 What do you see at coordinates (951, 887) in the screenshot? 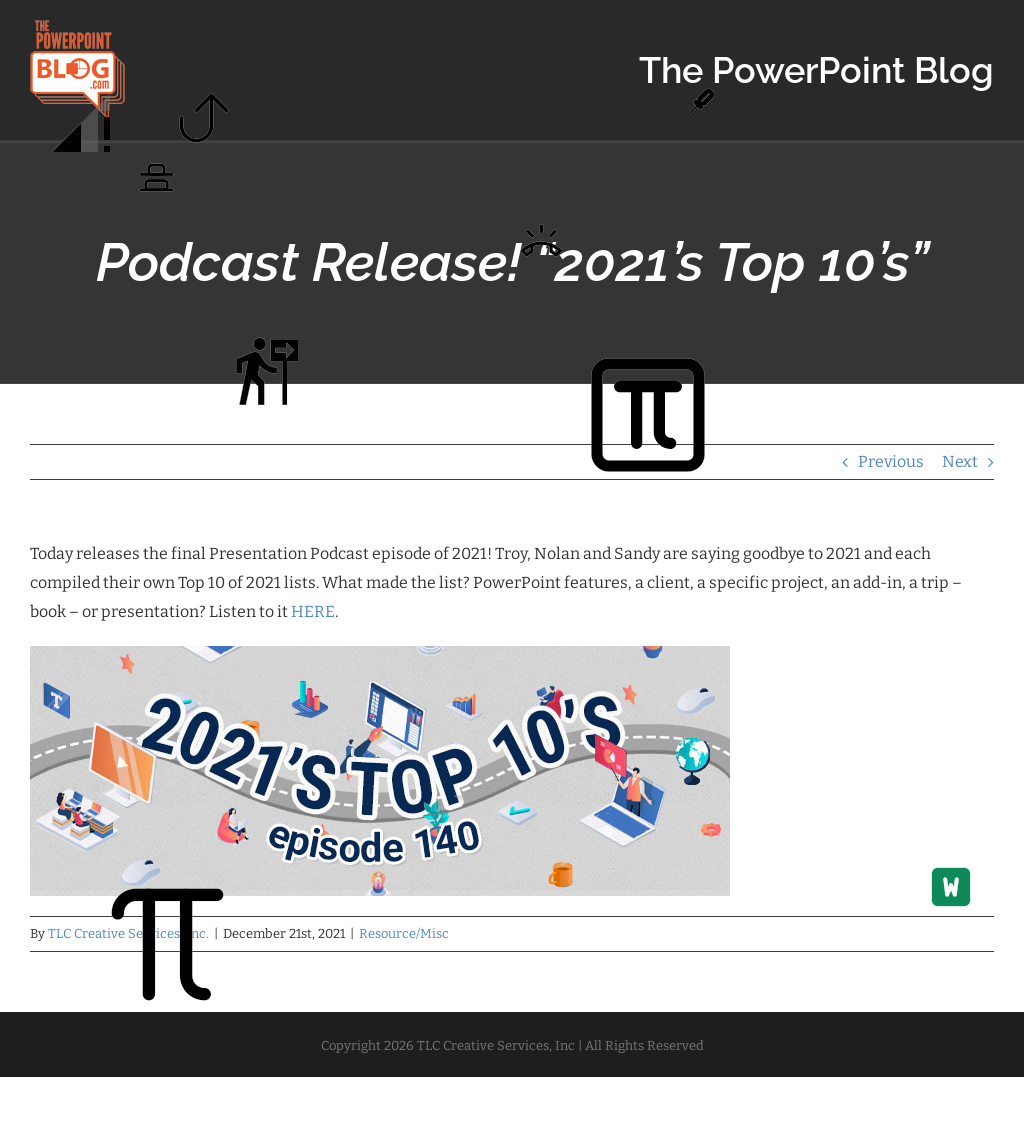
I see `open Wikipedia or wiki-related content` at bounding box center [951, 887].